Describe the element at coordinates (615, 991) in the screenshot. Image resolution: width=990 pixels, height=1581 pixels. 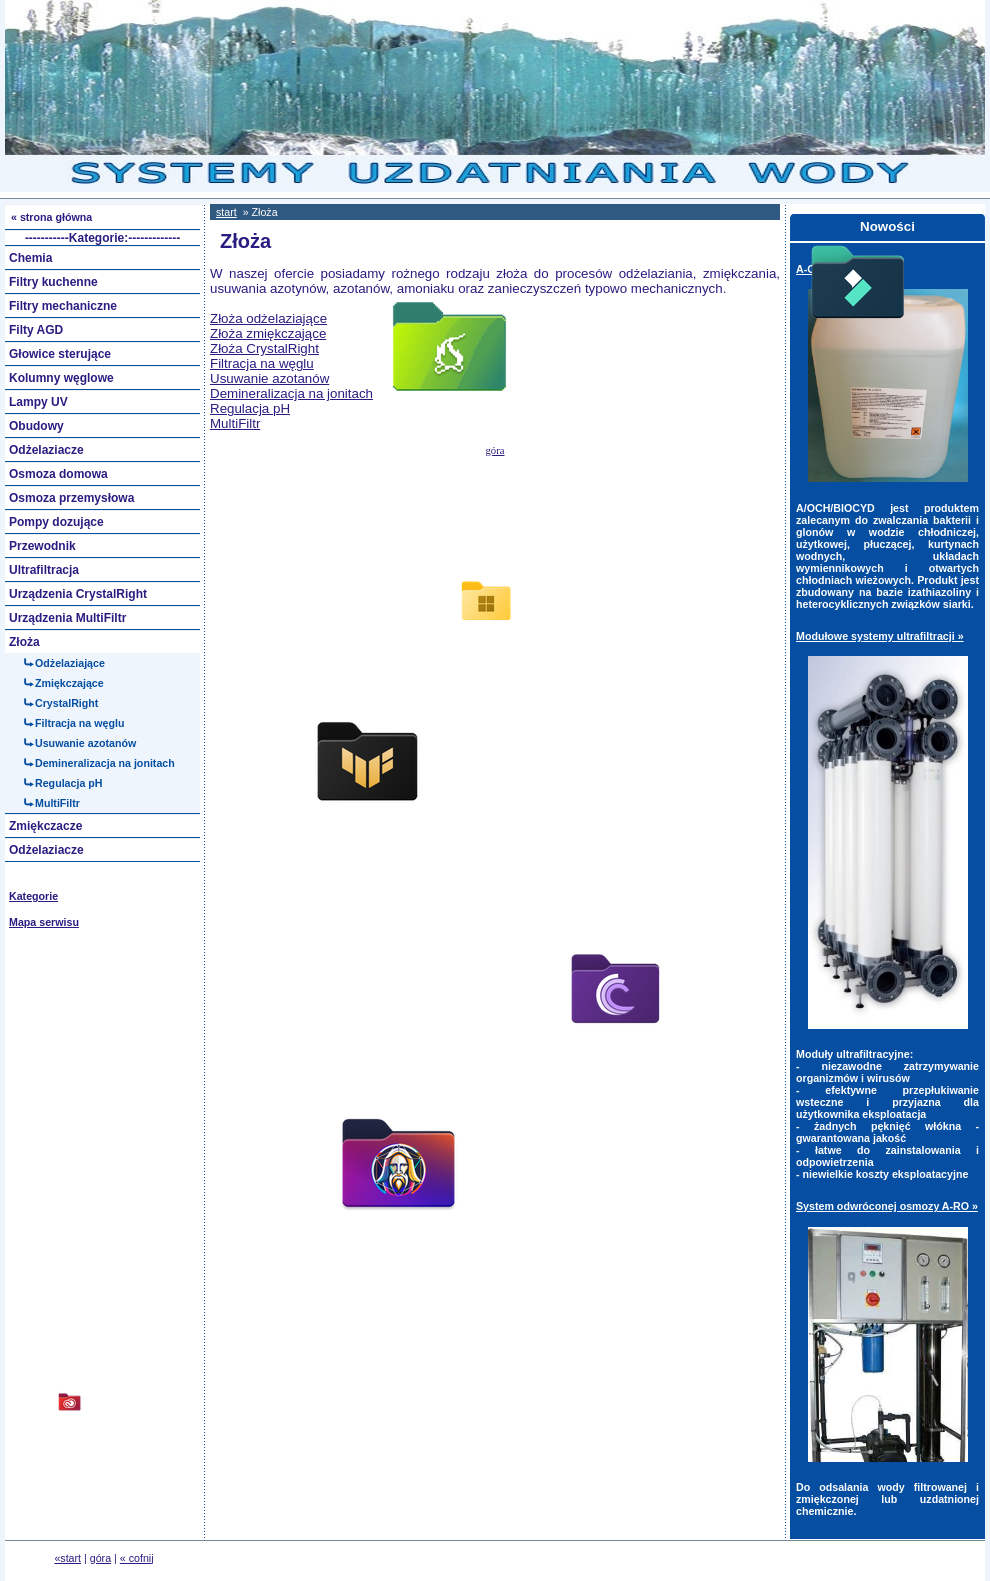
I see `open folder containing bittorrent downloads` at that location.